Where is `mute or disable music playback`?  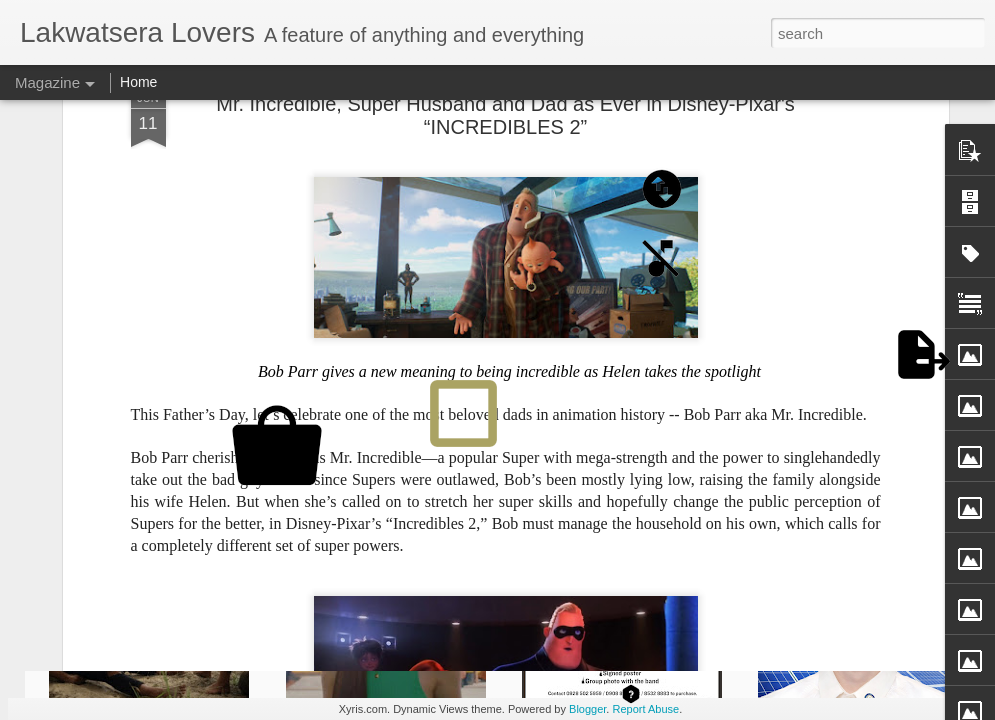 mute or disable music playback is located at coordinates (660, 258).